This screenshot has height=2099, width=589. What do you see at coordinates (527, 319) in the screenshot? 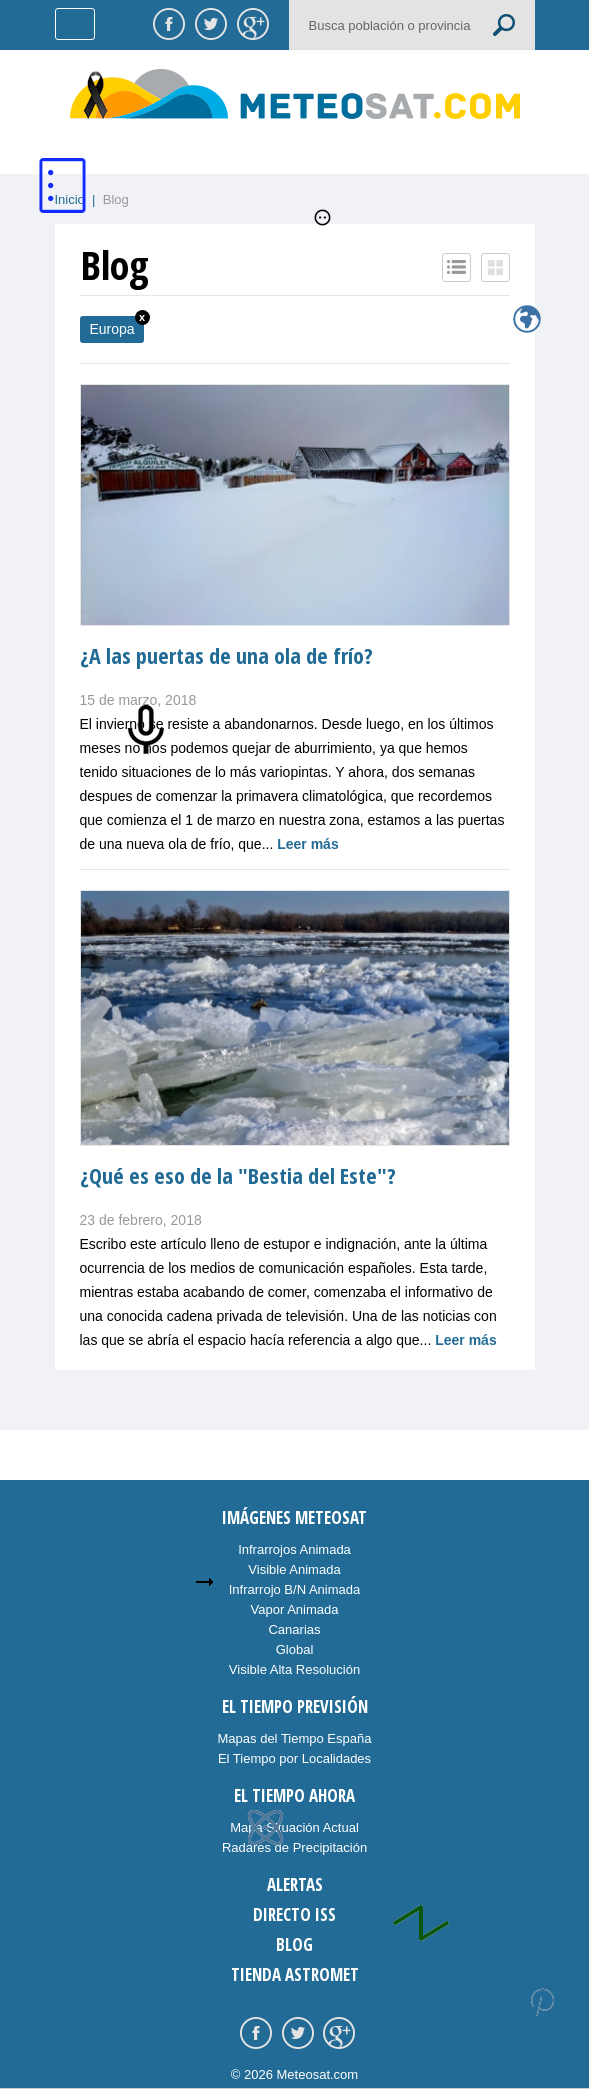
I see `switch to international or global settings` at bounding box center [527, 319].